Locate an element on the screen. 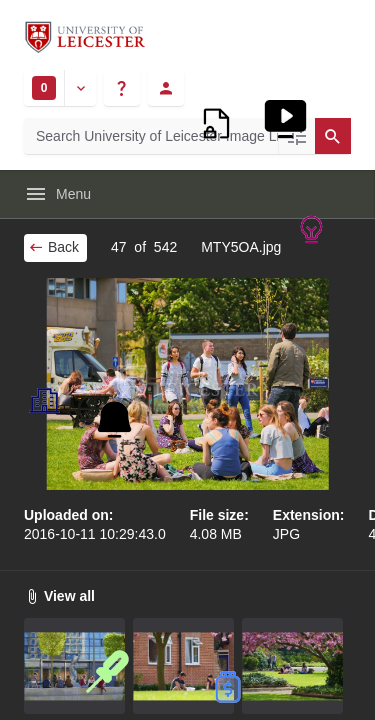  play video on display is located at coordinates (285, 117).